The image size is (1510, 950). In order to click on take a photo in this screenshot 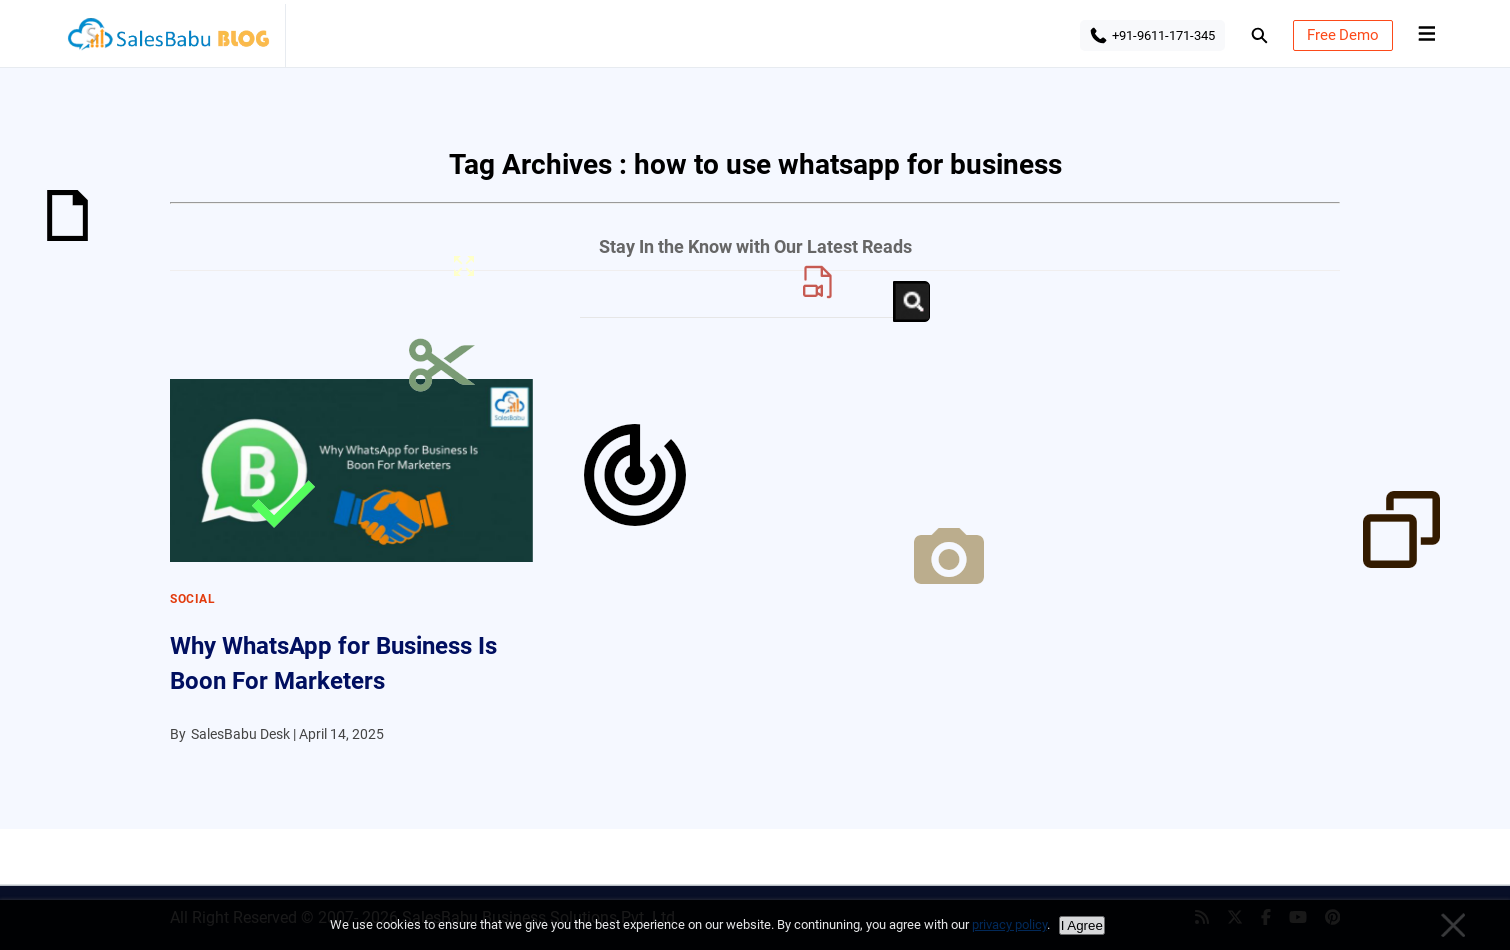, I will do `click(949, 556)`.